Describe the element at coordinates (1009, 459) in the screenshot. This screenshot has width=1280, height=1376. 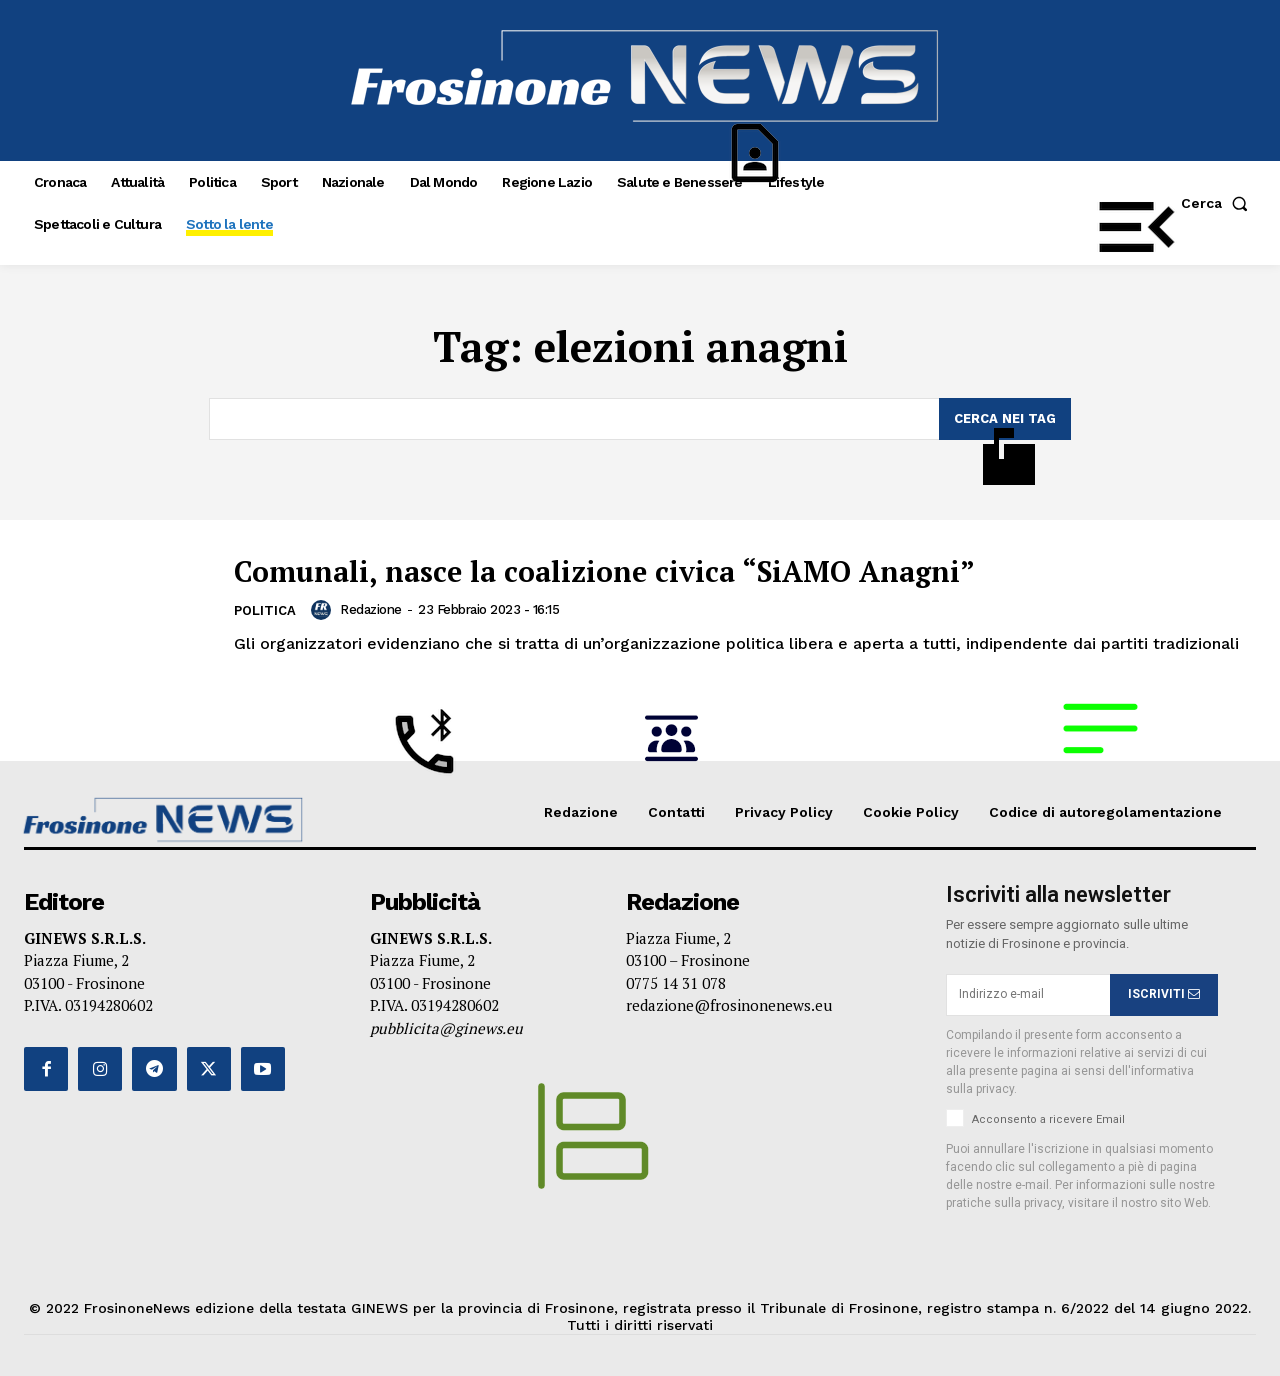
I see `indicates unread mail in your mailbox` at that location.